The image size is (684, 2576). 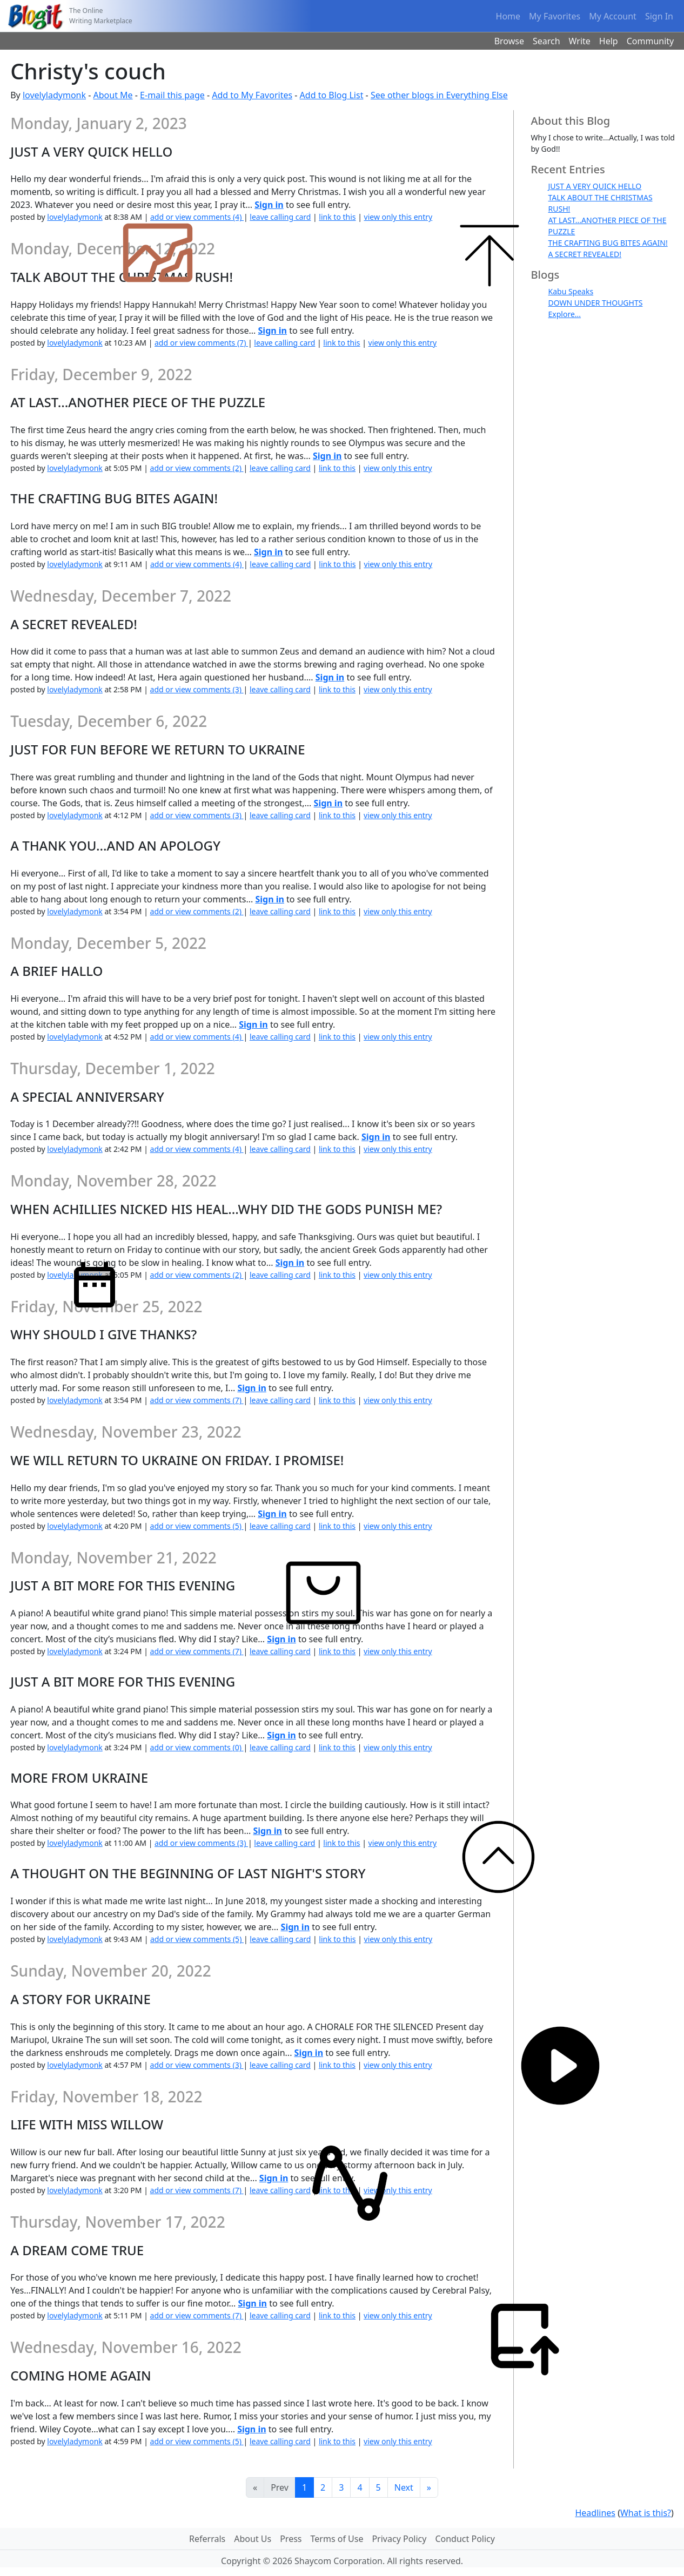 What do you see at coordinates (158, 253) in the screenshot?
I see `indicates a broken or corrupted image file` at bounding box center [158, 253].